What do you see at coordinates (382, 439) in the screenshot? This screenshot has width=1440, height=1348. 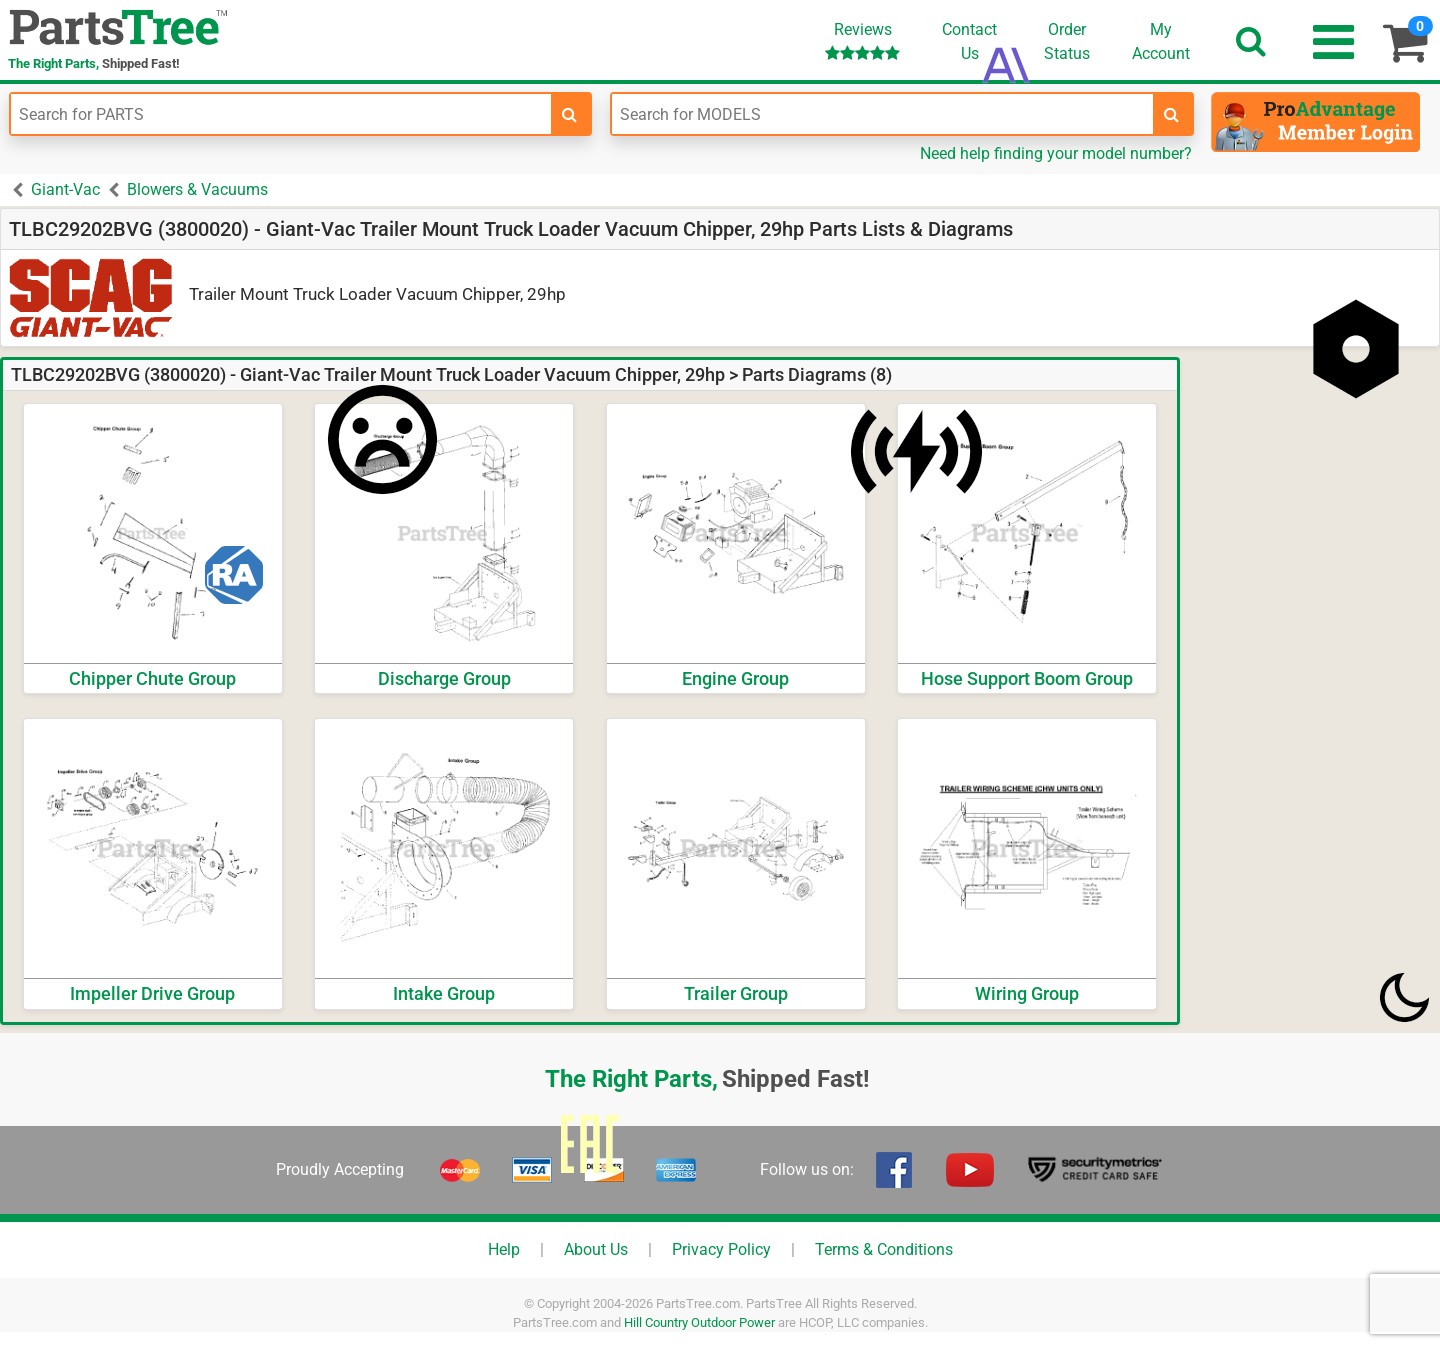 I see `rate experience as negative or unsatisfied` at bounding box center [382, 439].